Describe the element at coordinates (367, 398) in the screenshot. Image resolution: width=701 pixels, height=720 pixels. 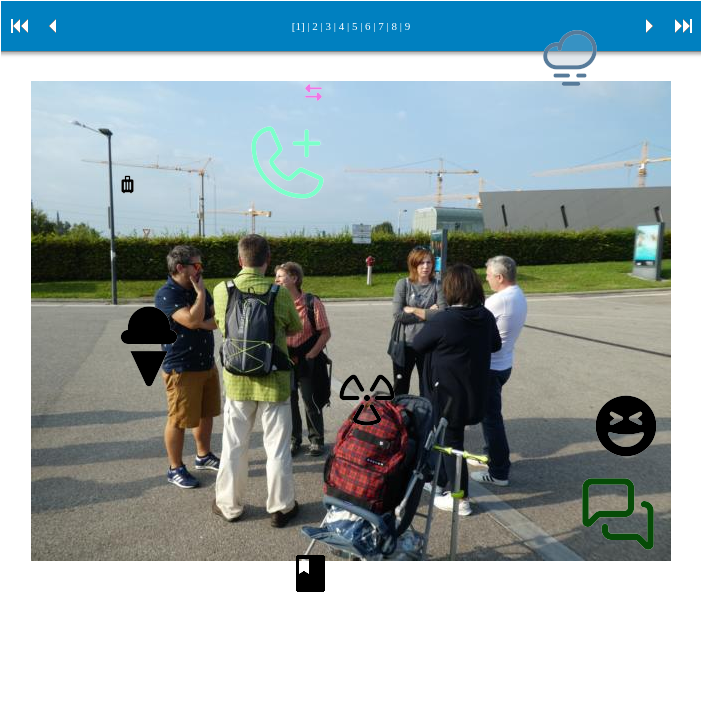
I see `indicates radioactive or hazardous material warning` at that location.